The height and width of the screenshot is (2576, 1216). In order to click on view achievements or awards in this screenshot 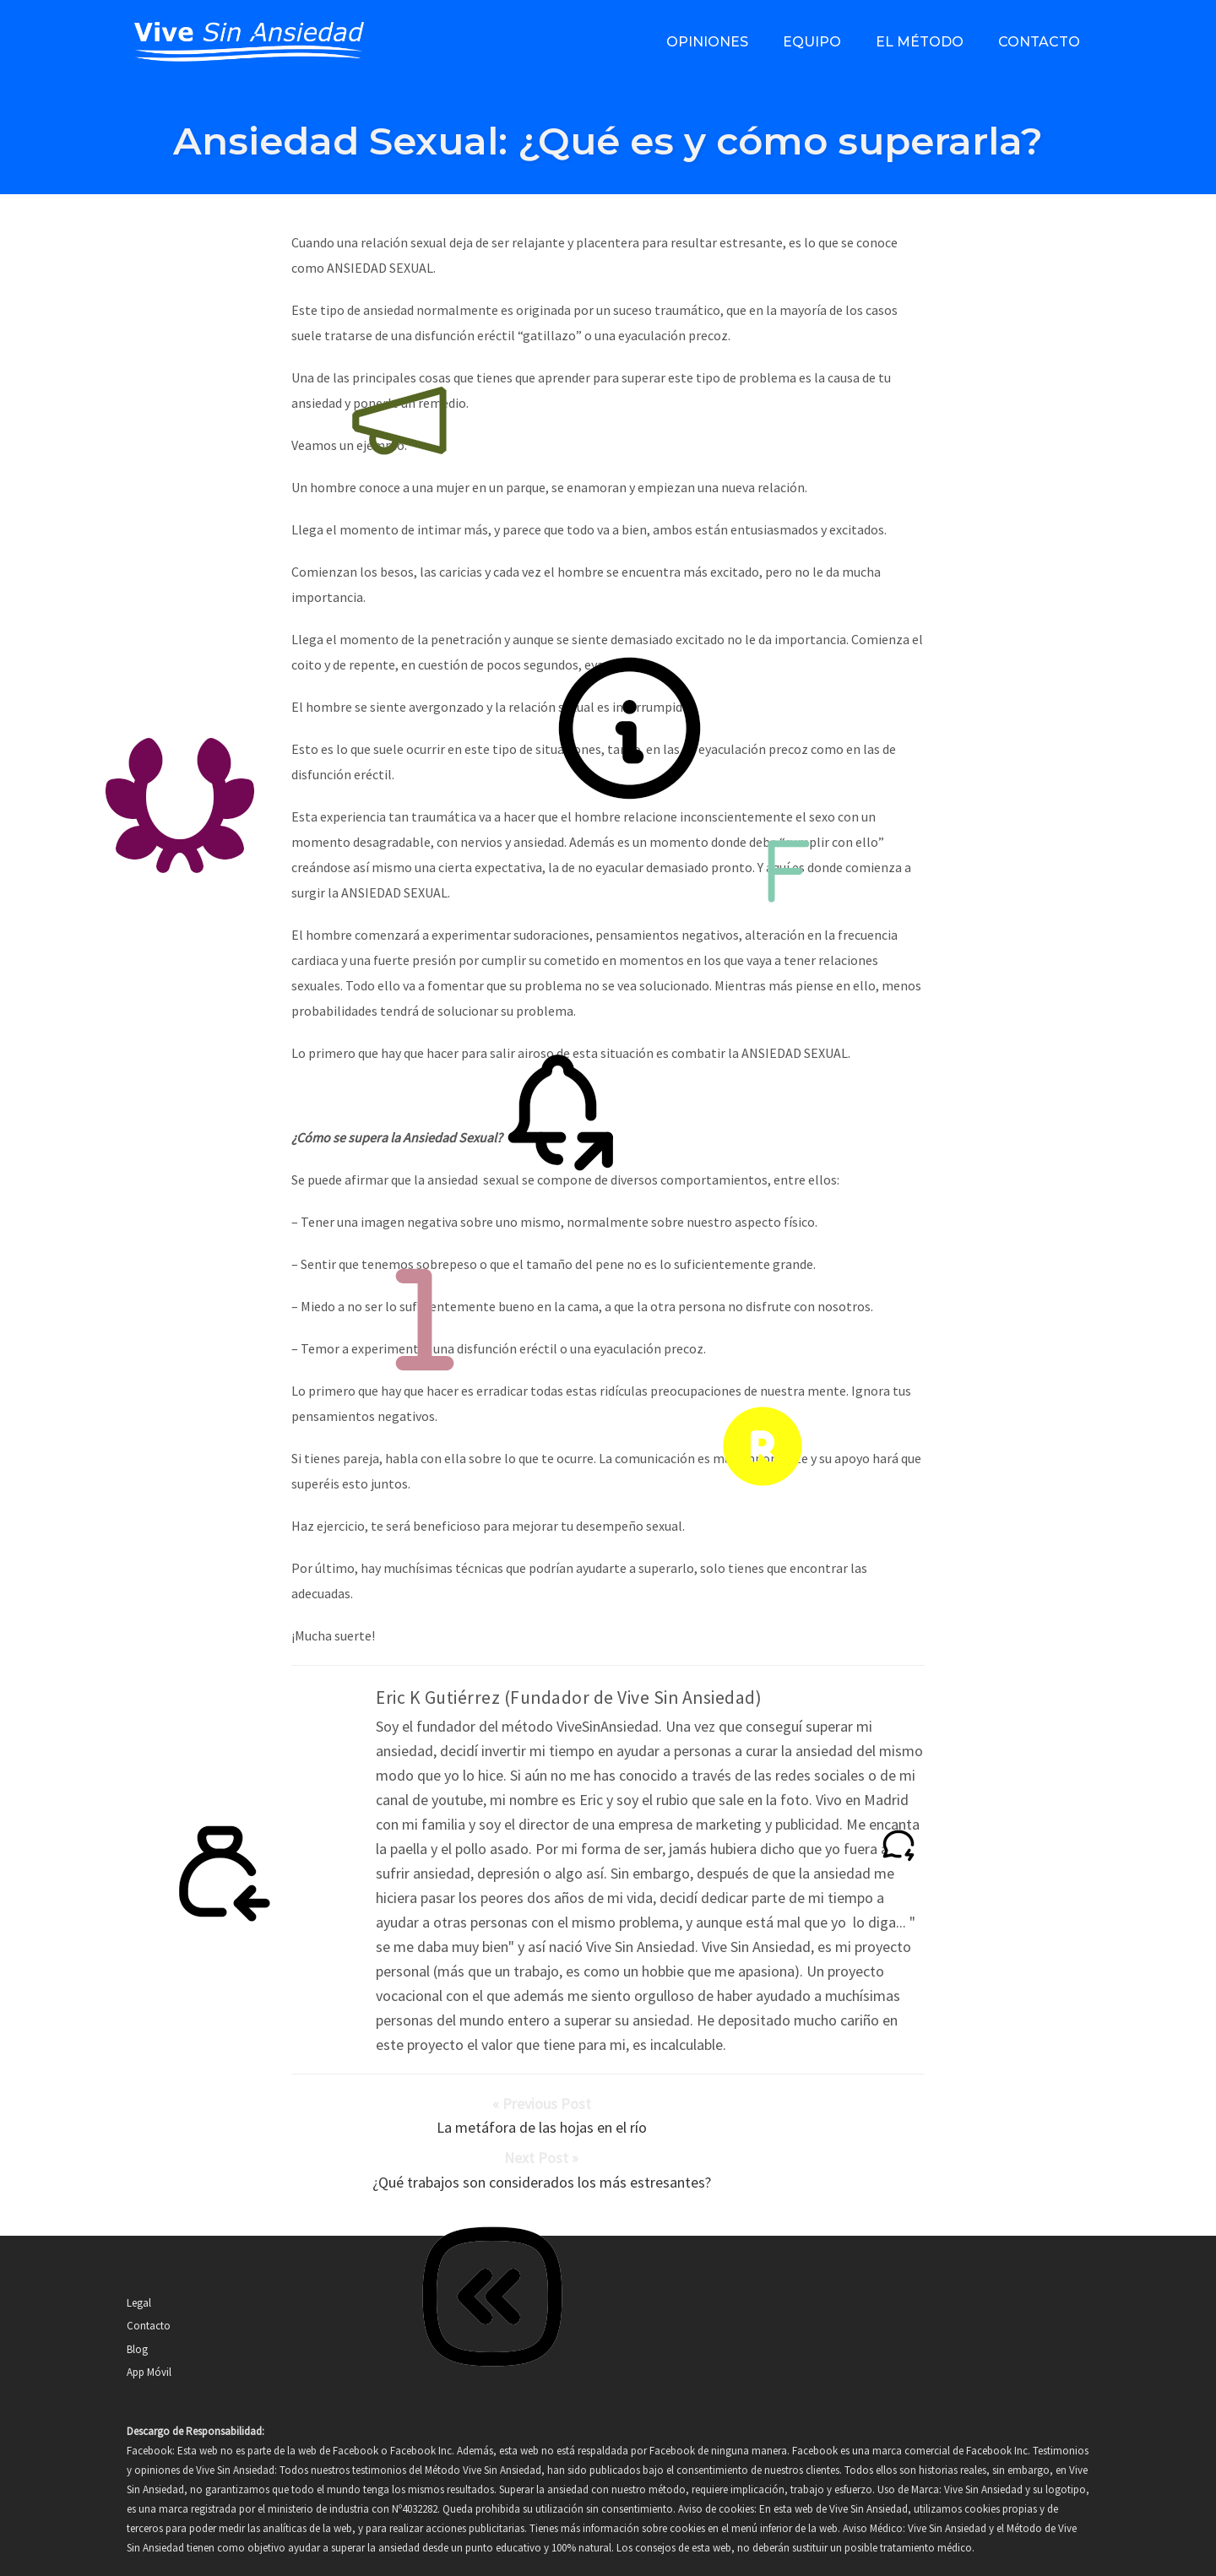, I will do `click(180, 805)`.